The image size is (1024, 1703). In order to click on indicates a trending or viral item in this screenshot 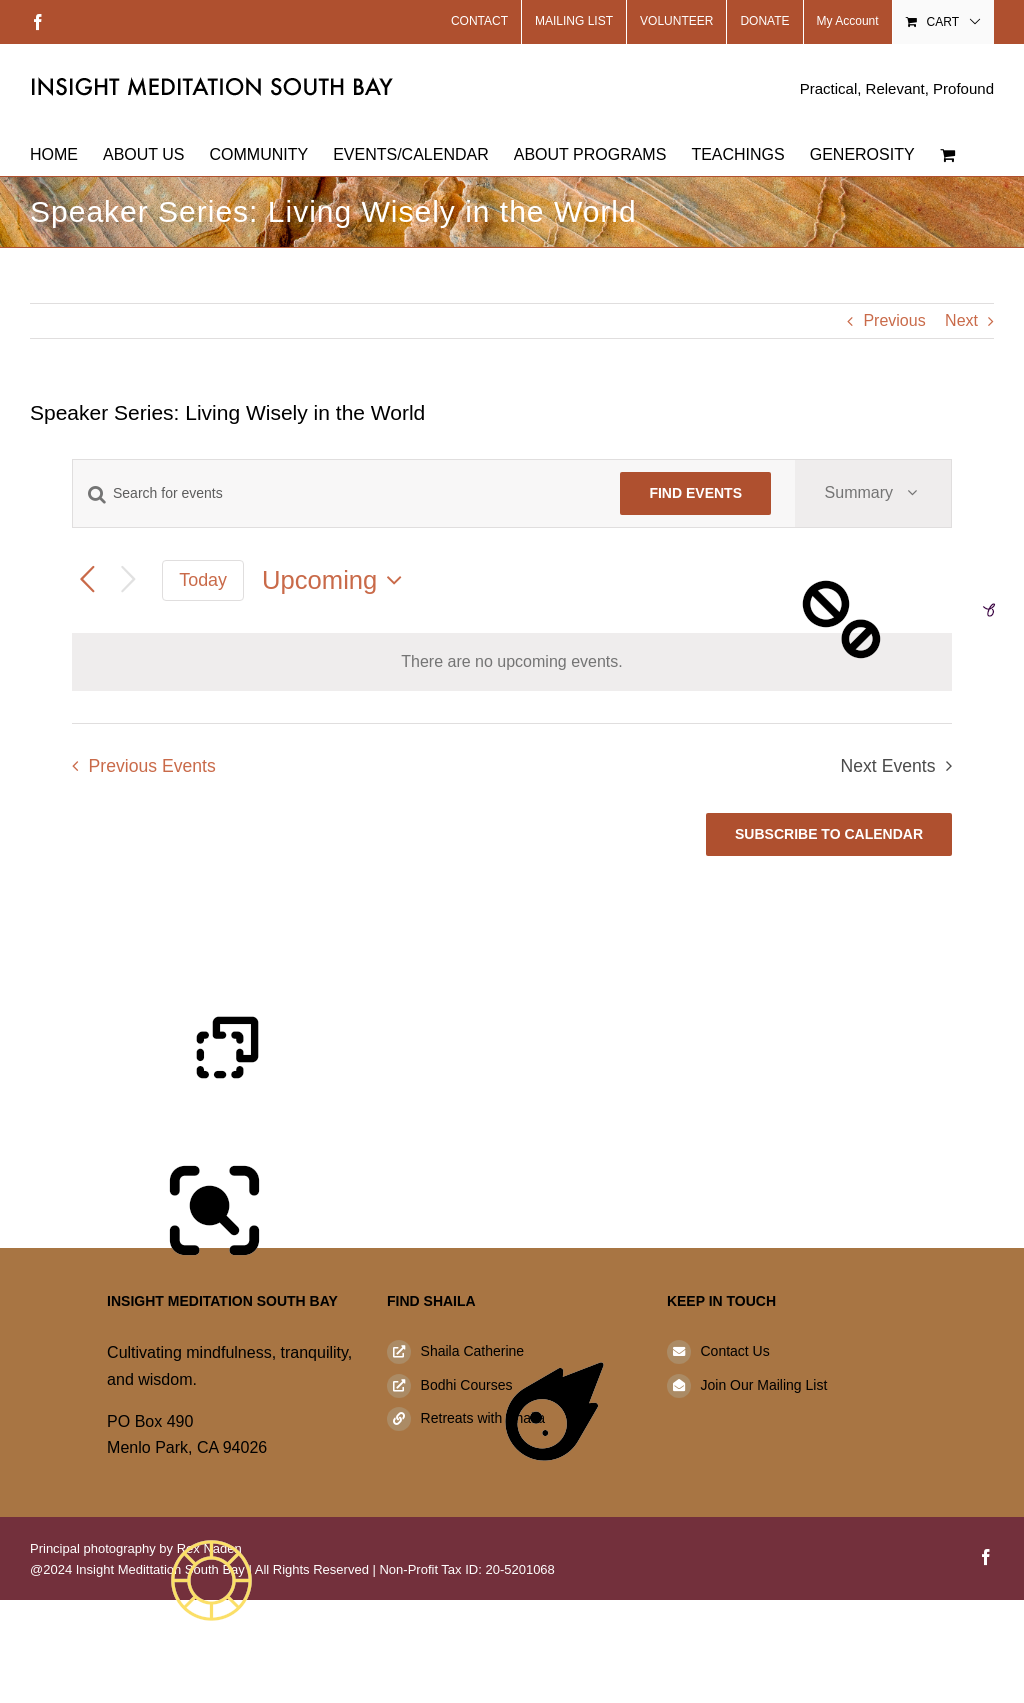, I will do `click(554, 1411)`.